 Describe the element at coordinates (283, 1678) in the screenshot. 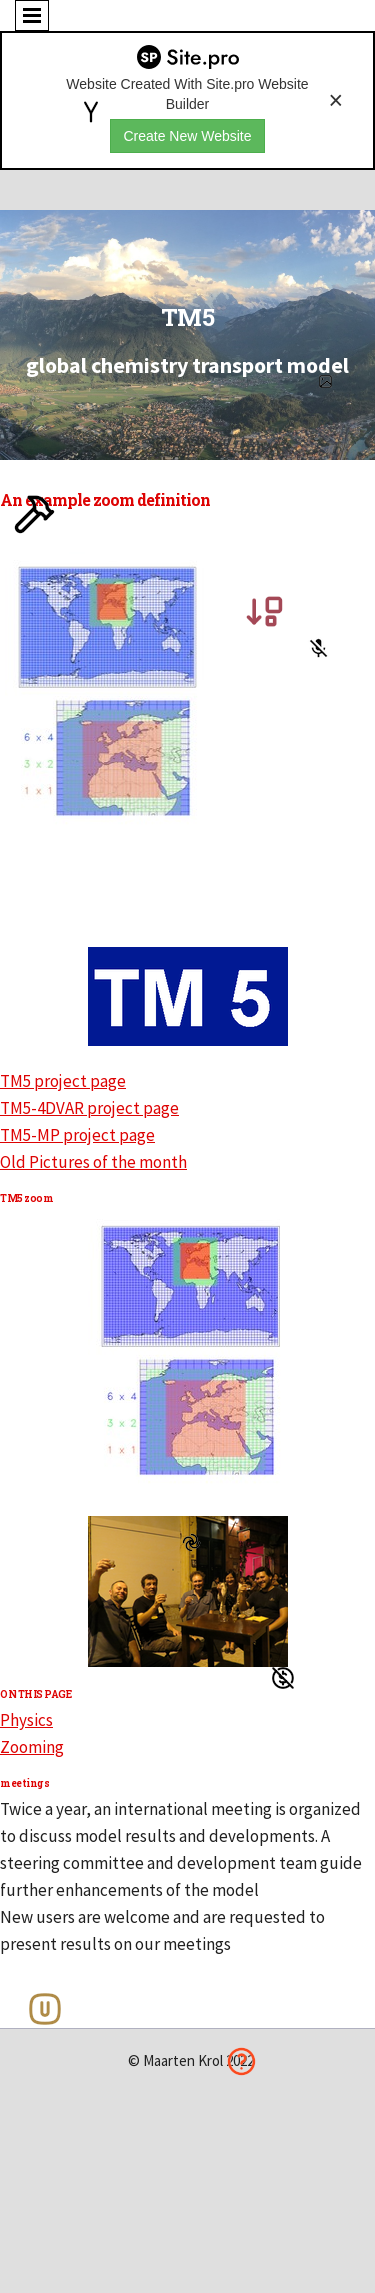

I see `indicates payment is unavailable or disabled` at that location.